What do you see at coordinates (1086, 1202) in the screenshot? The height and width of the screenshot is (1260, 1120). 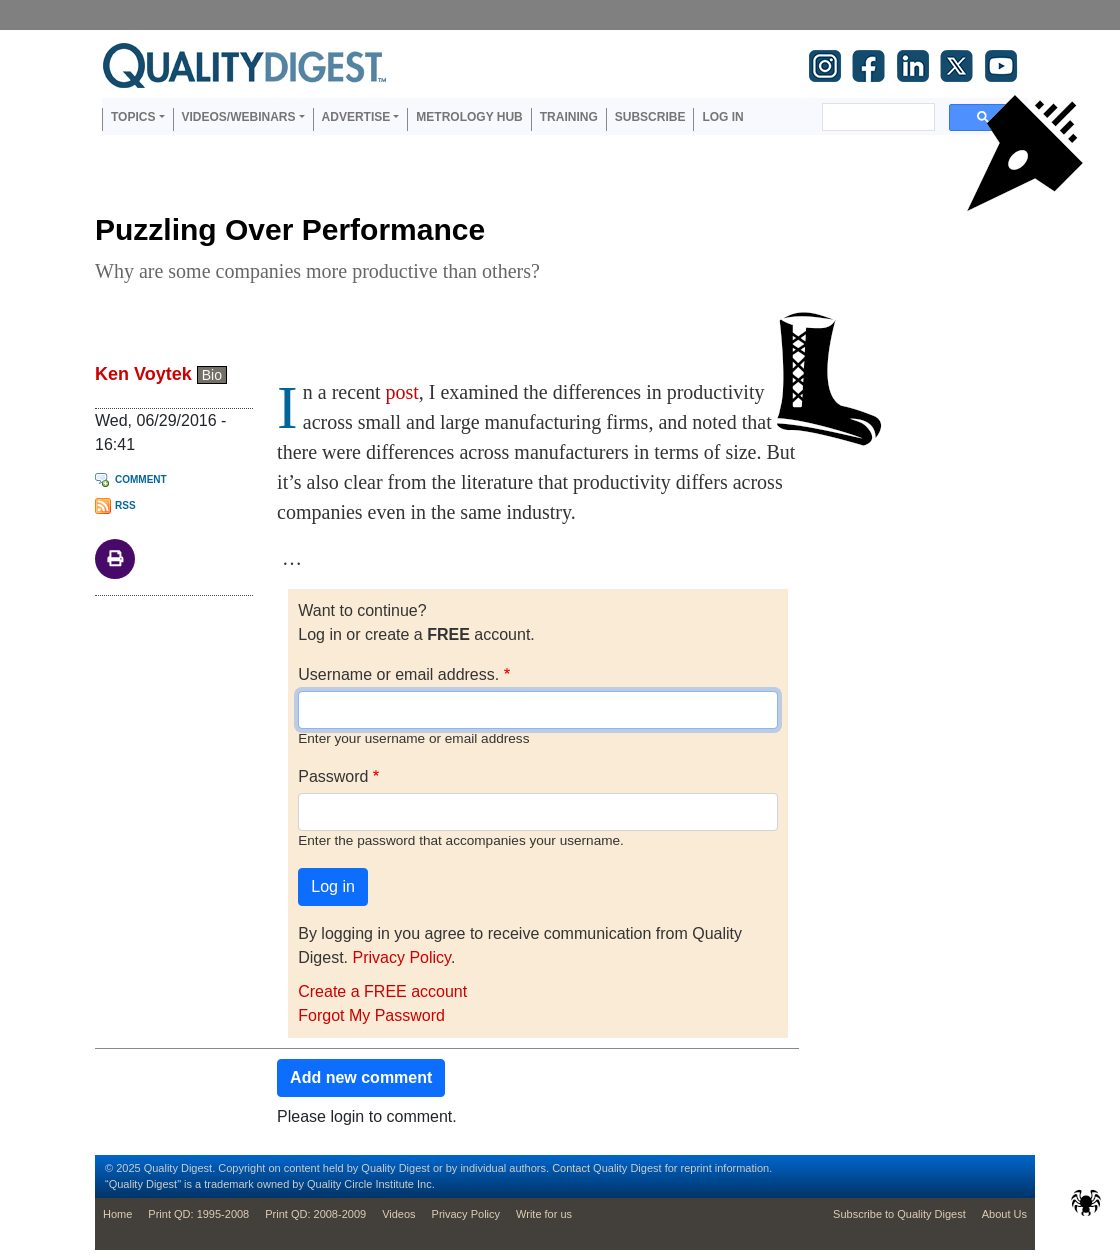 I see `indicates pest or bug-related content` at bounding box center [1086, 1202].